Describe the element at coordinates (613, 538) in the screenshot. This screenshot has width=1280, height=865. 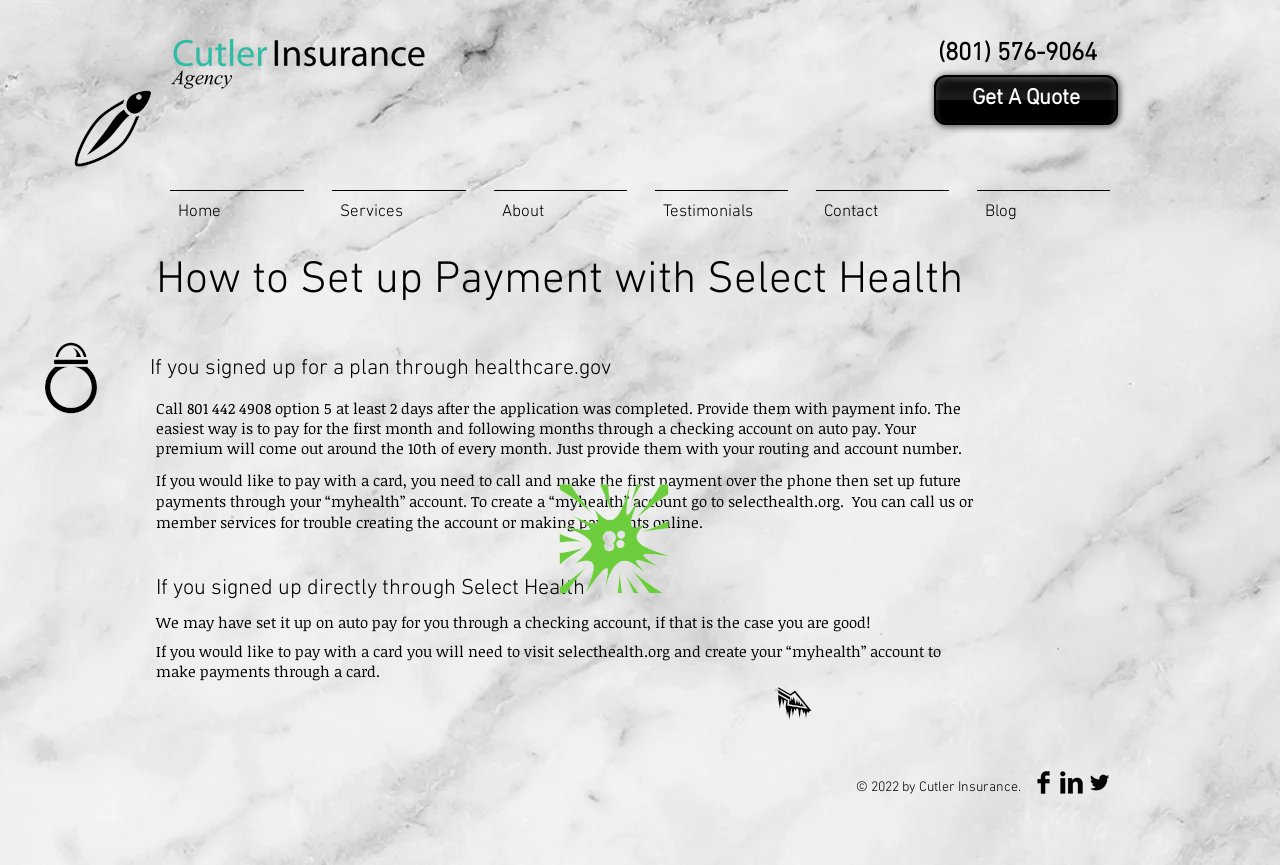
I see `trigger an explosion or blast effect` at that location.